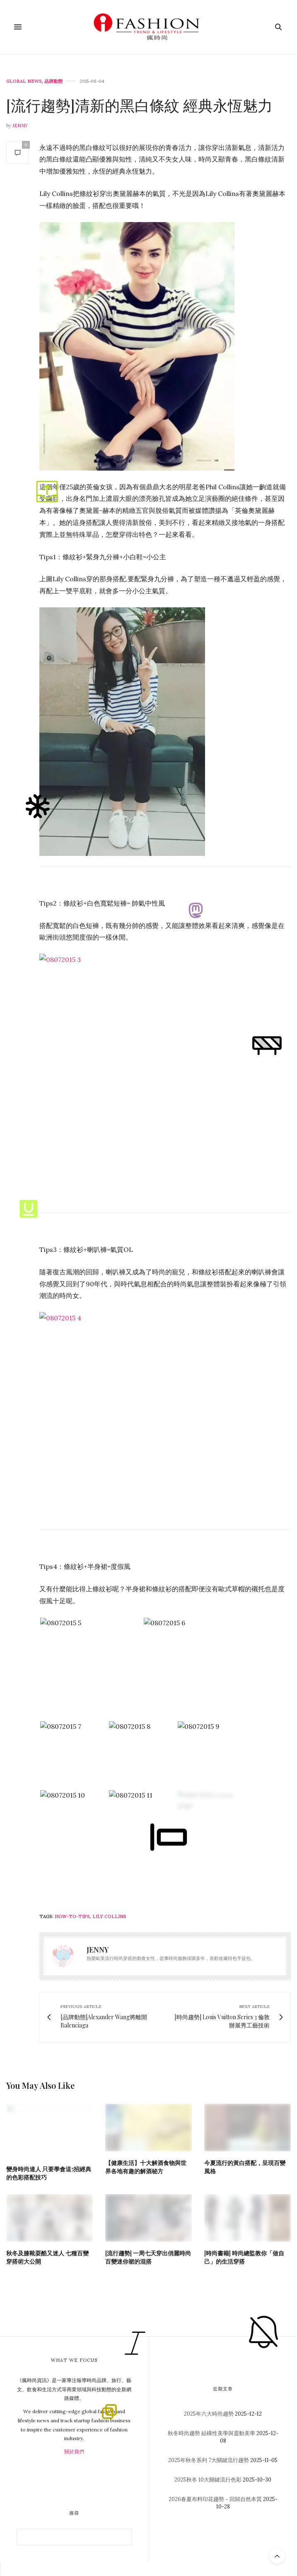 The height and width of the screenshot is (2576, 297). What do you see at coordinates (267, 1044) in the screenshot?
I see `indicates a blocked or restricted area` at bounding box center [267, 1044].